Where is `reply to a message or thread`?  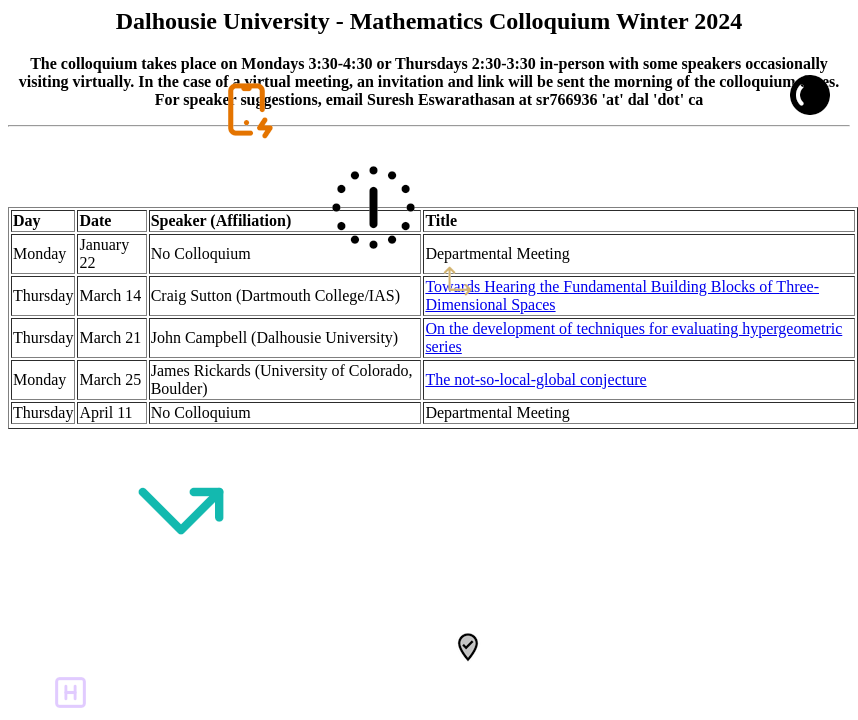
reply to a message or thread is located at coordinates (181, 509).